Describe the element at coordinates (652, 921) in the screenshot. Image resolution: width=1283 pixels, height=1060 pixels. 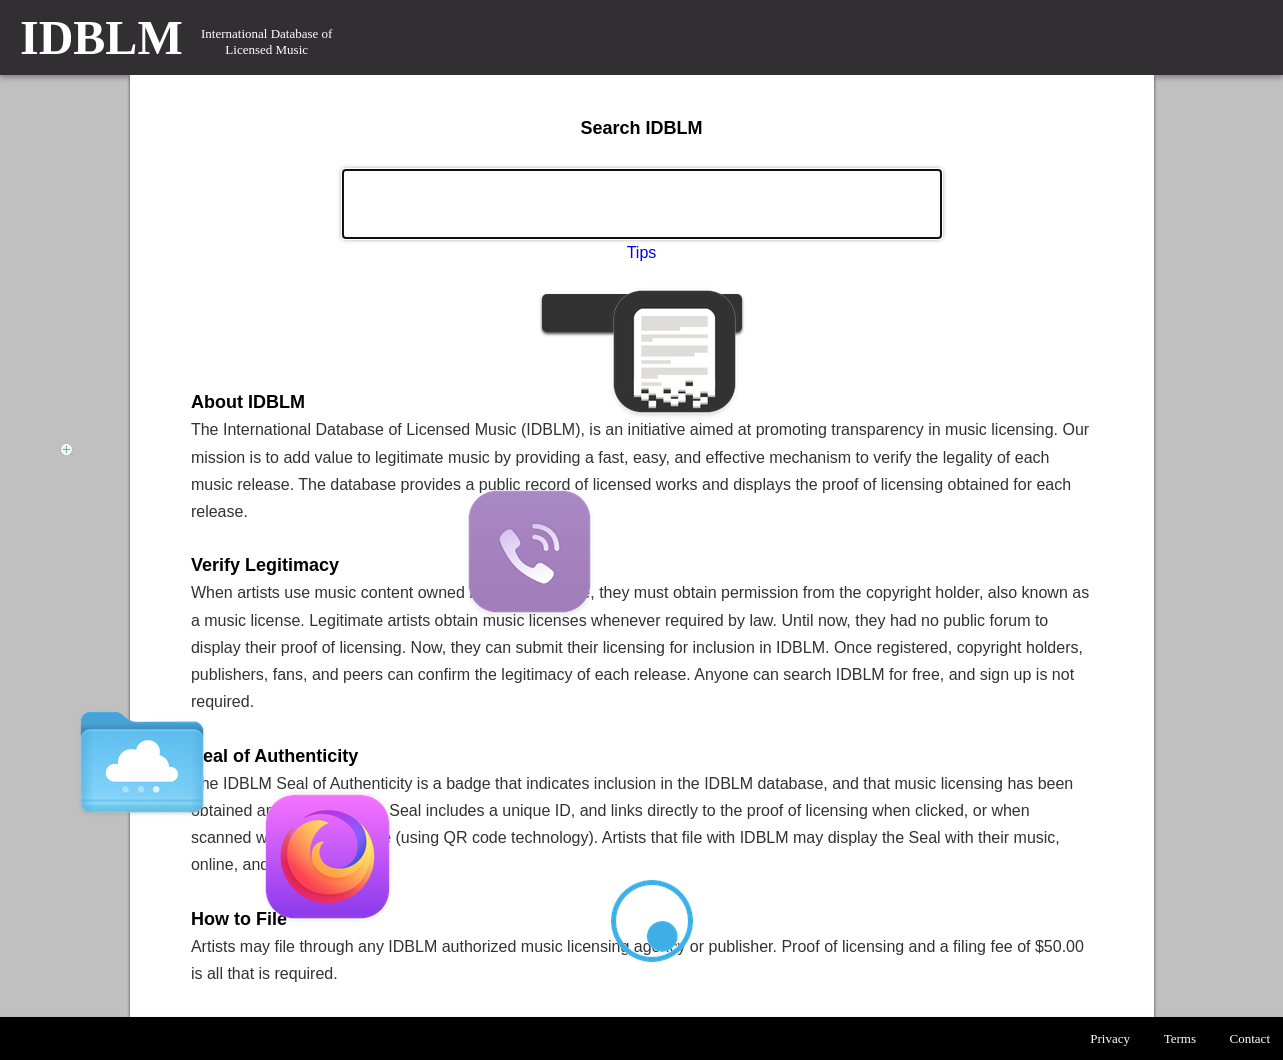
I see `new message notification in quassel irc client` at that location.